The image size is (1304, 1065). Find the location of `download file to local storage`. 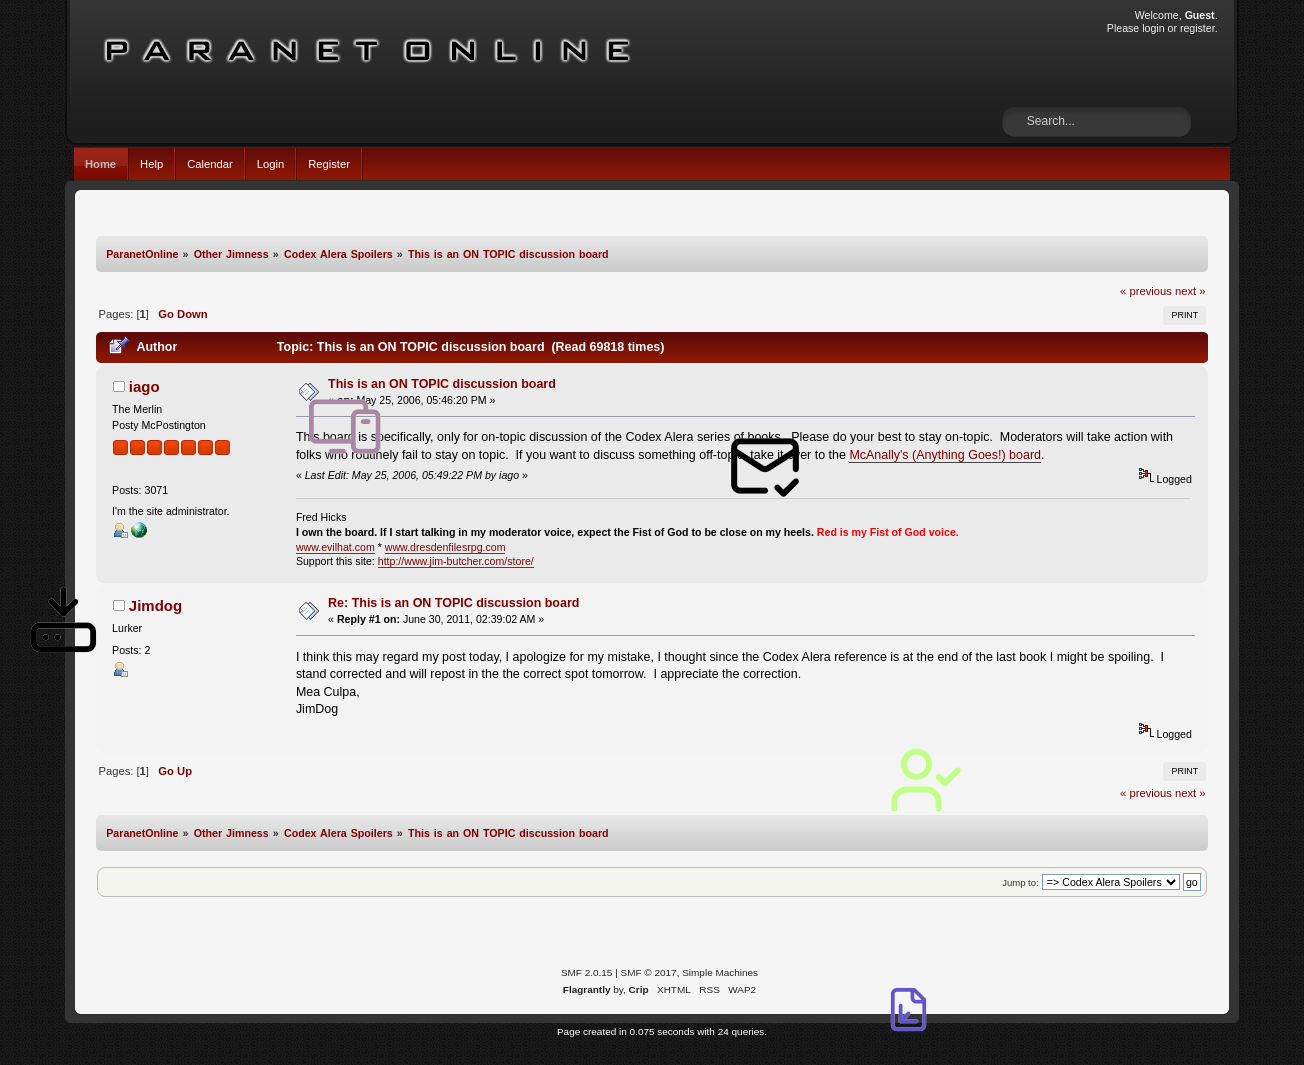

download file to local storage is located at coordinates (63, 619).